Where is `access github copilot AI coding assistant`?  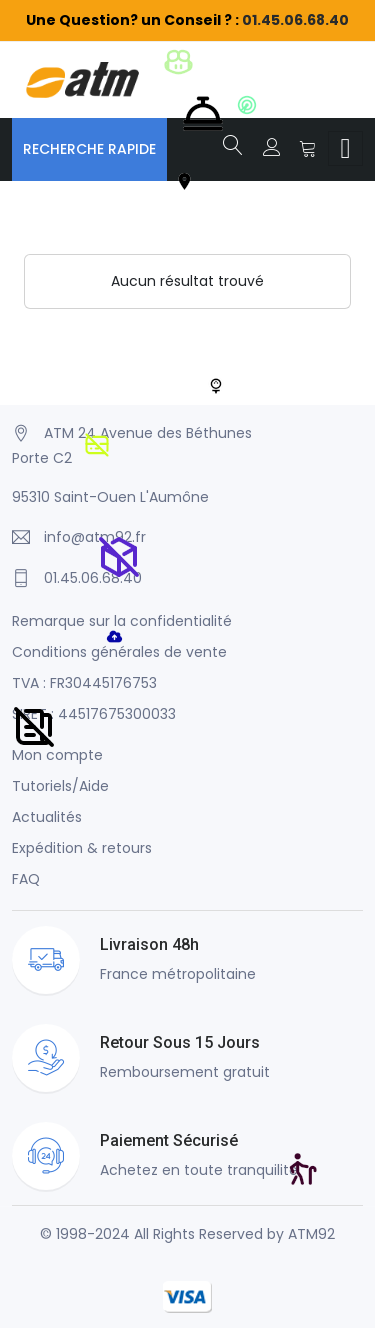 access github copilot AI coding assistant is located at coordinates (178, 61).